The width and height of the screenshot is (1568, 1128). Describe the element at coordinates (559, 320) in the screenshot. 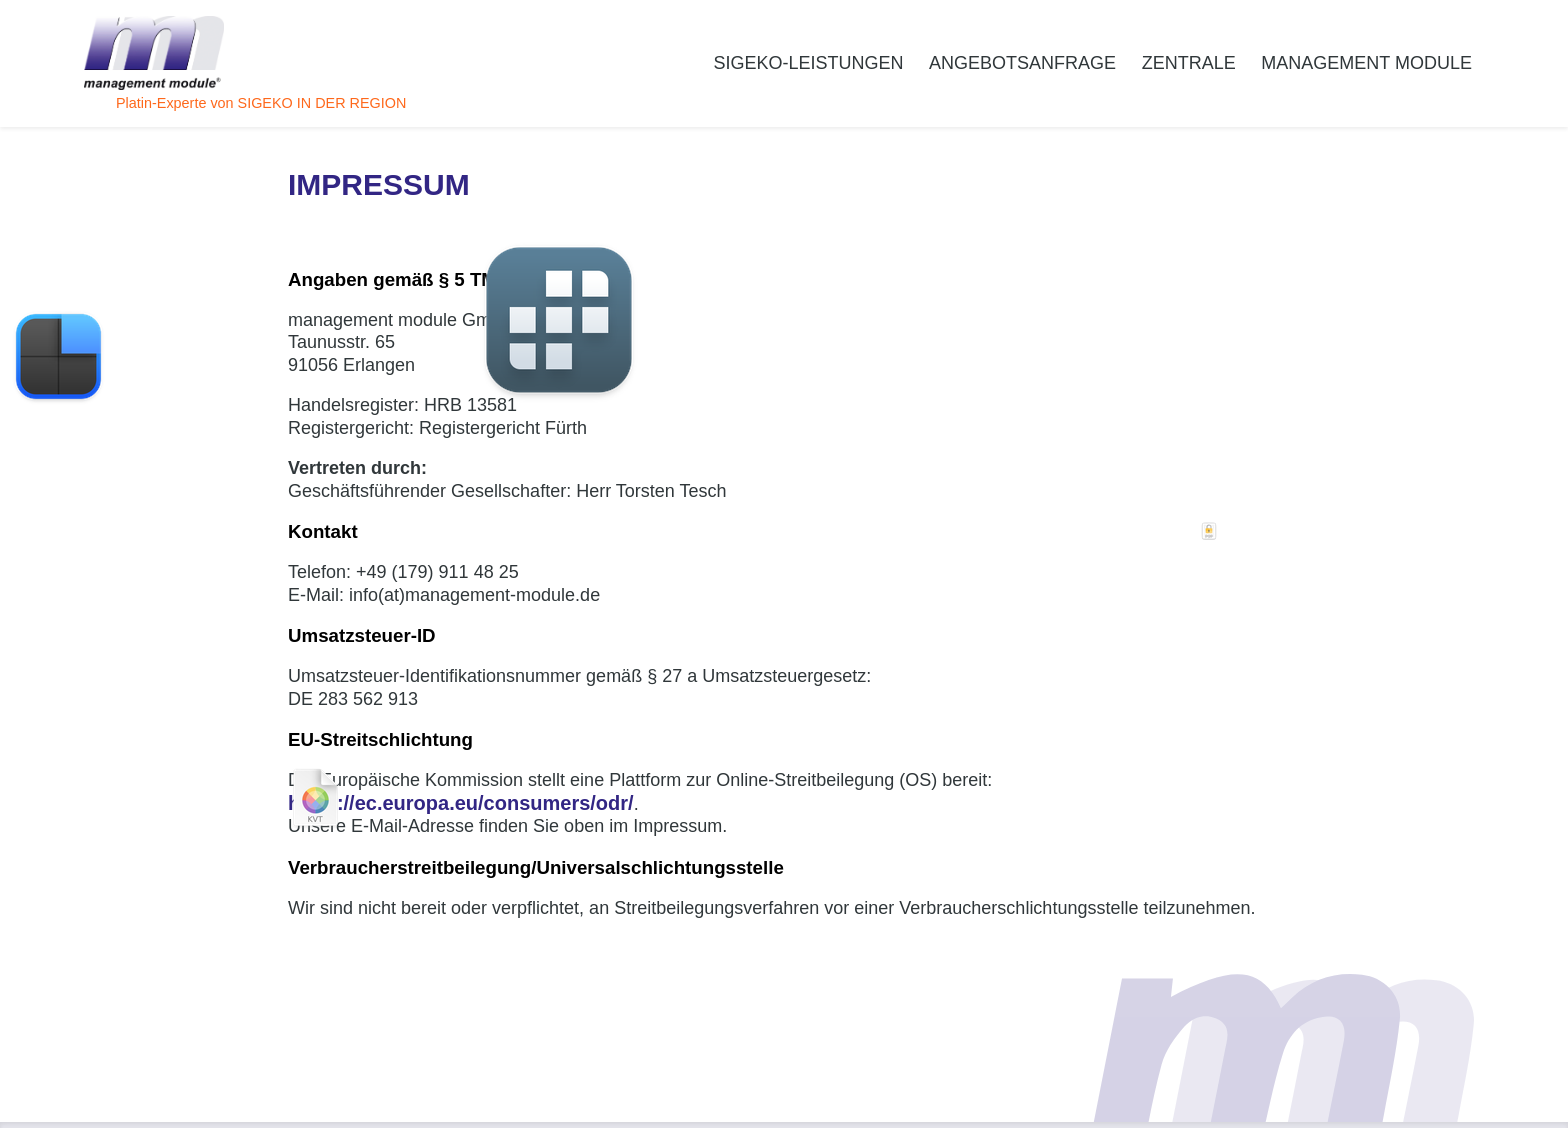

I see `open stata statistical software` at that location.